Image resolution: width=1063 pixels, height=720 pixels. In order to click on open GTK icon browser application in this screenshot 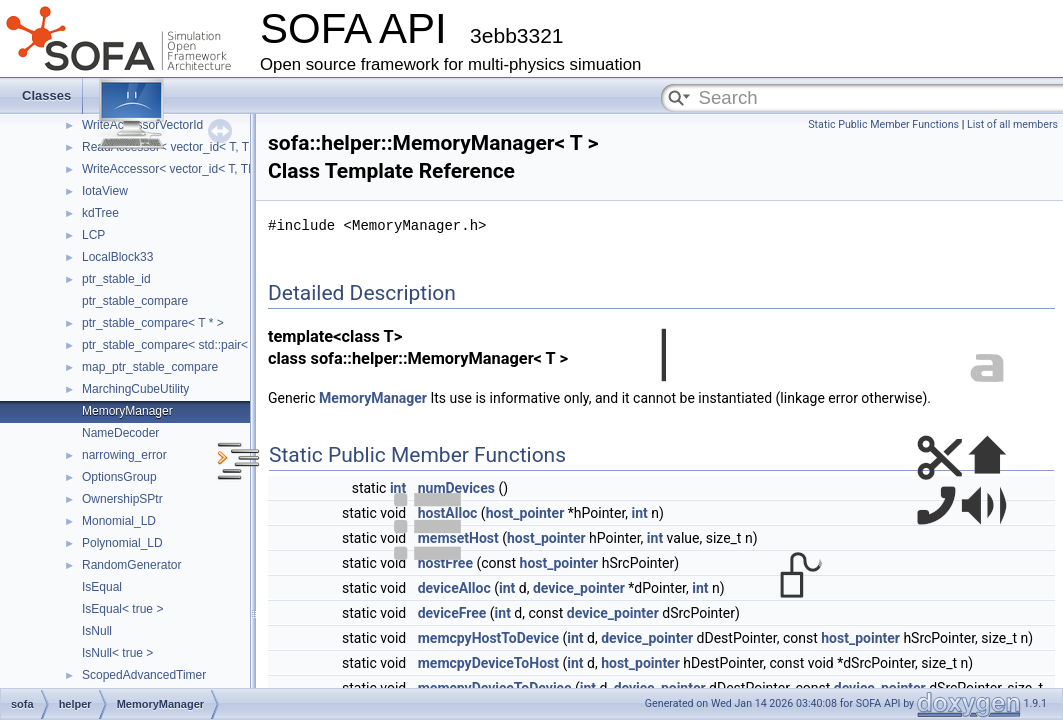, I will do `click(962, 480)`.